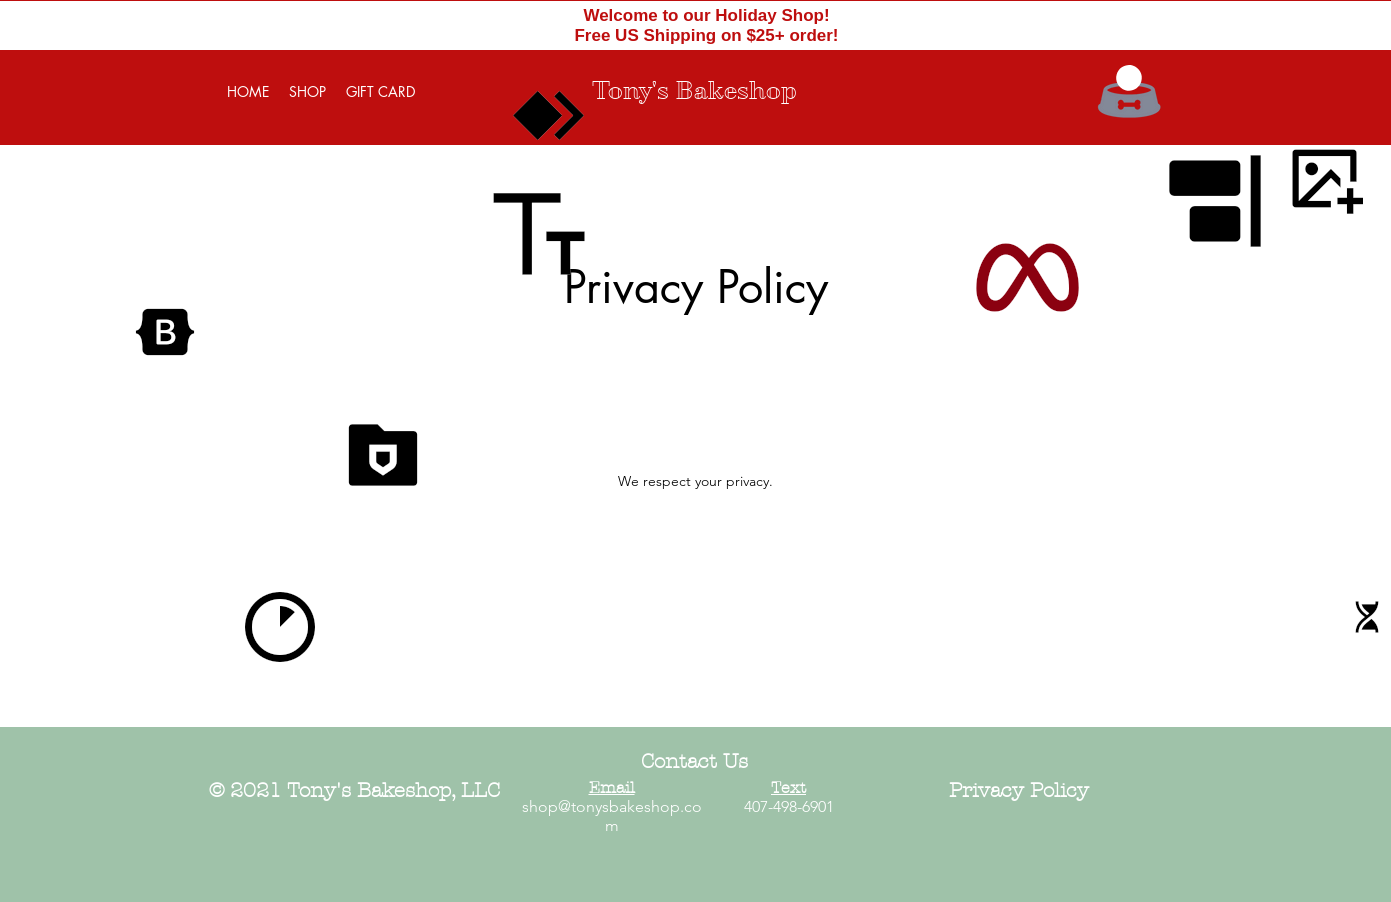  What do you see at coordinates (1324, 178) in the screenshot?
I see `add a new image or photo` at bounding box center [1324, 178].